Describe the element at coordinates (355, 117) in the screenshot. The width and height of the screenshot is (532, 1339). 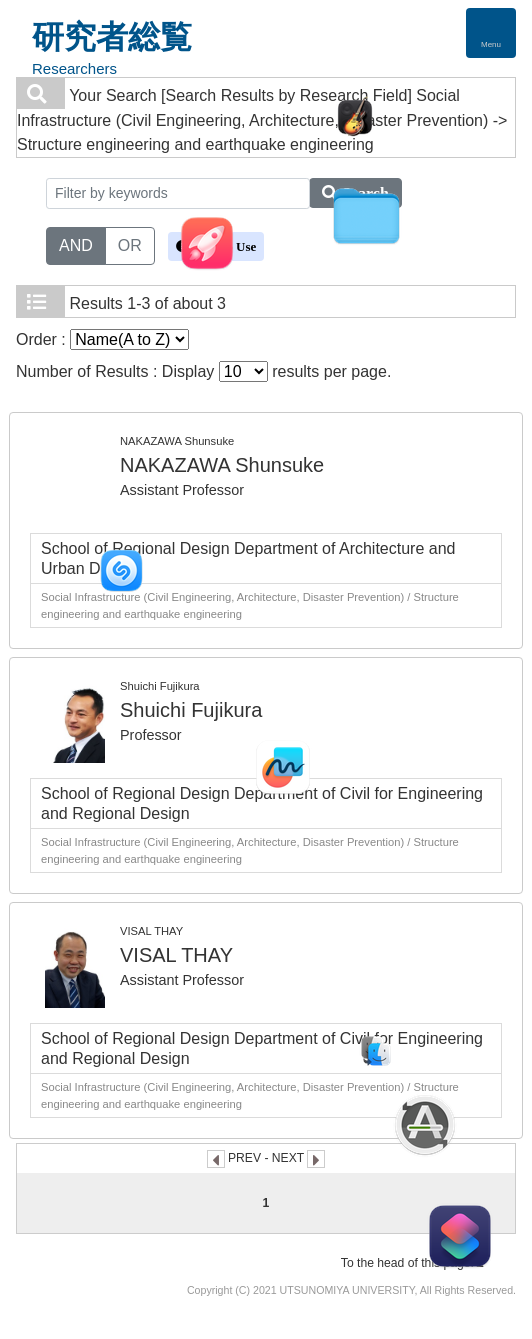
I see `open GarageBand to create or edit music` at that location.